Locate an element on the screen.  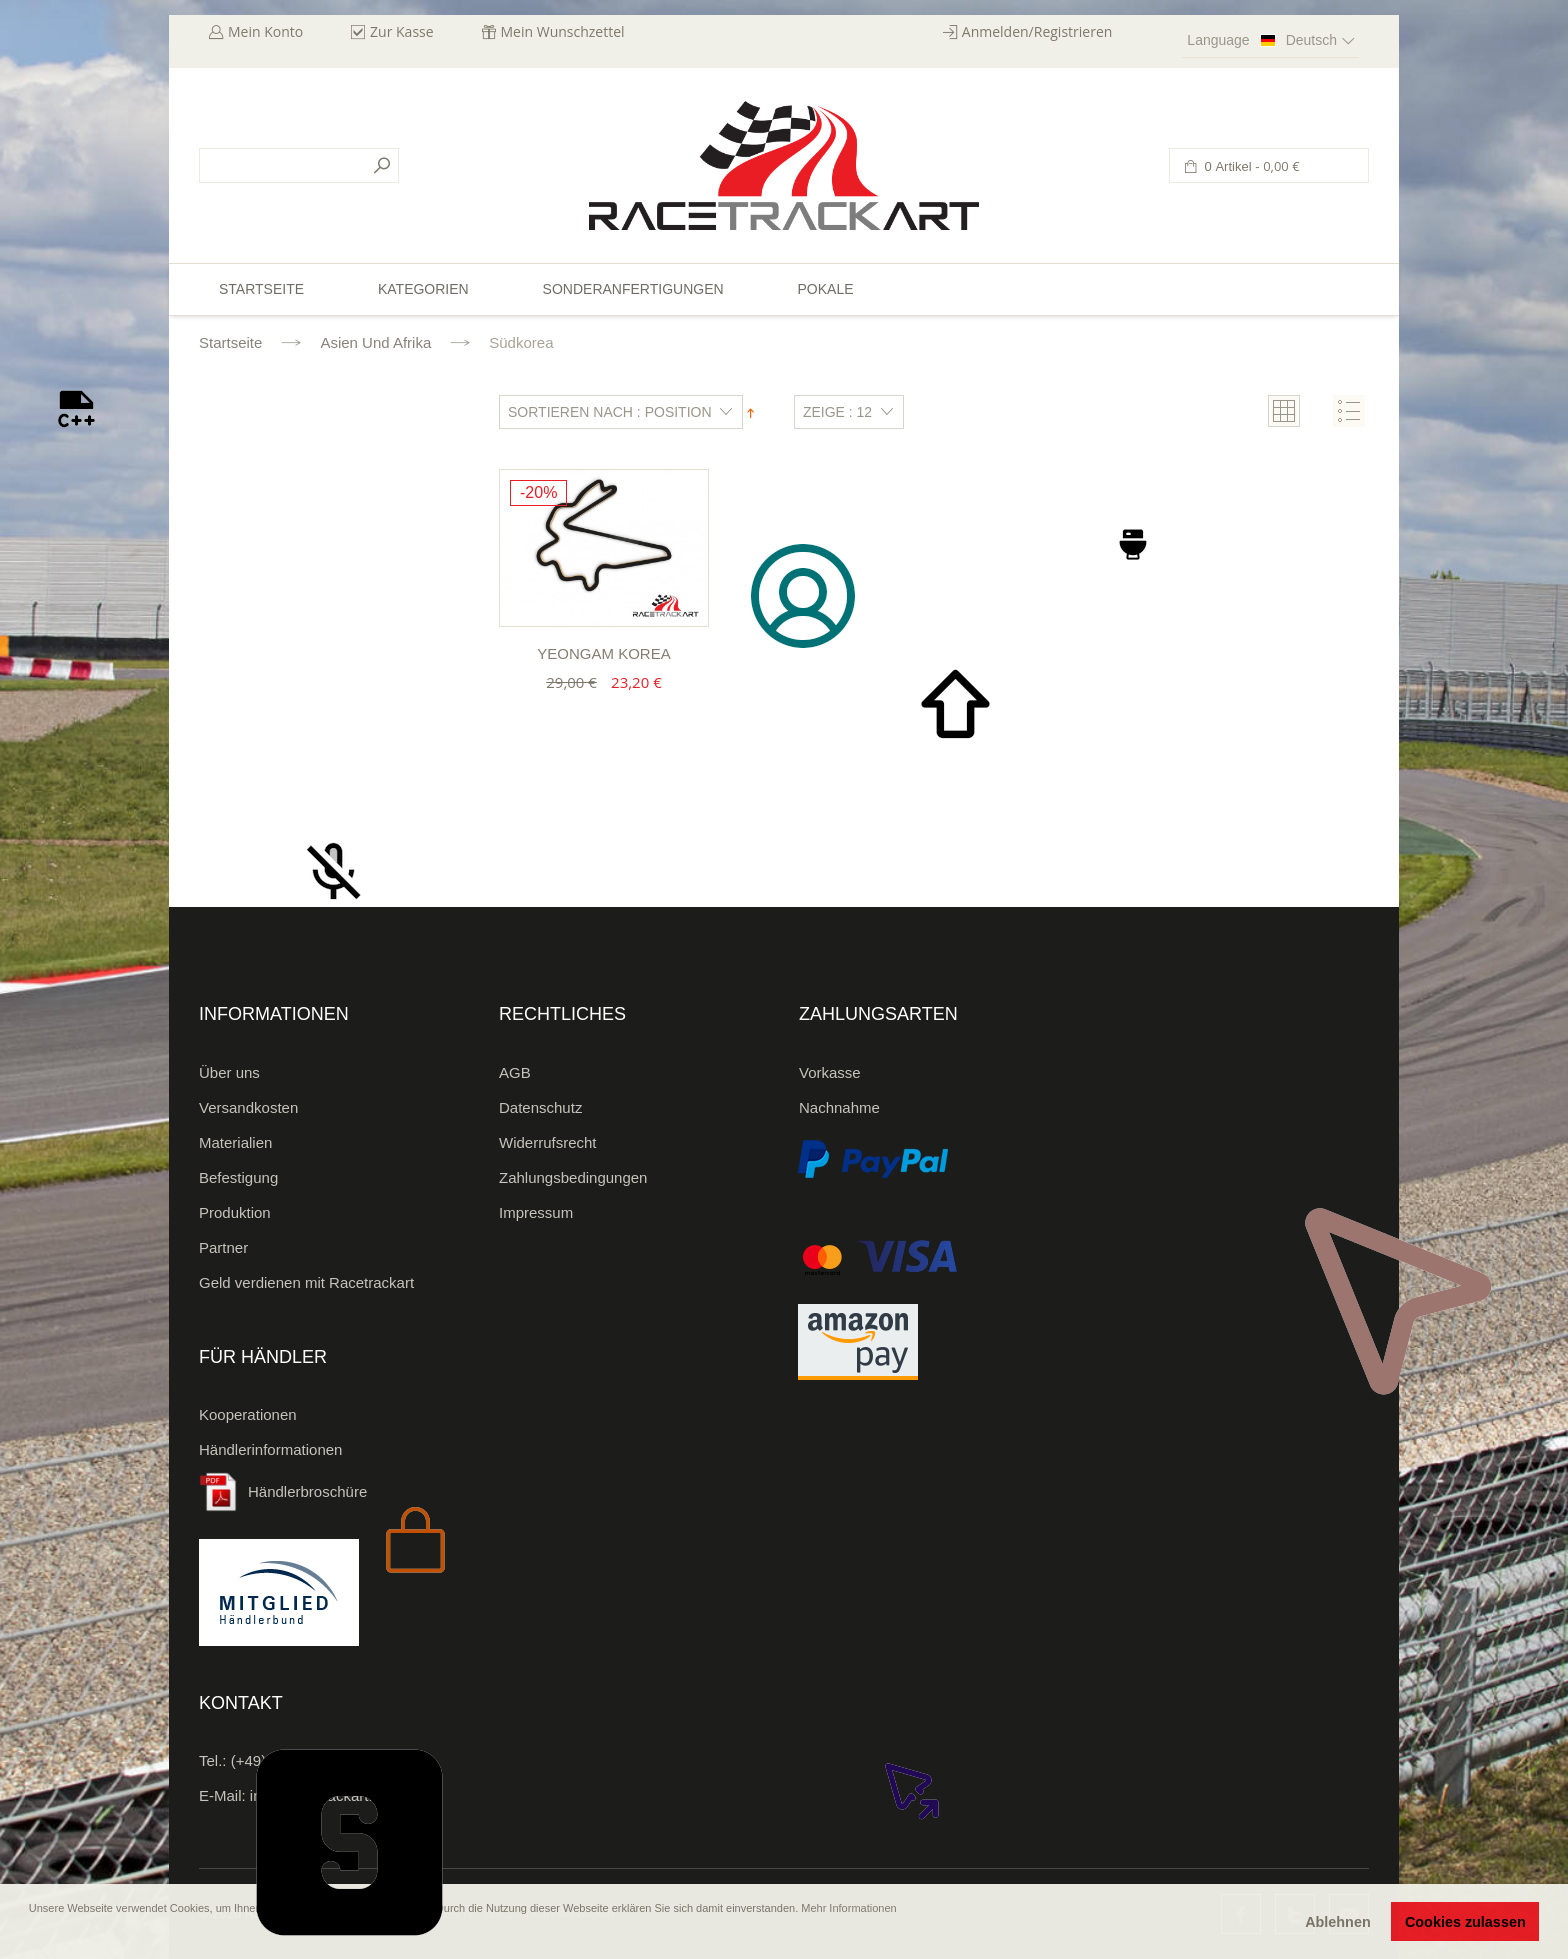
indicates a section or item labeled "S" is located at coordinates (349, 1842).